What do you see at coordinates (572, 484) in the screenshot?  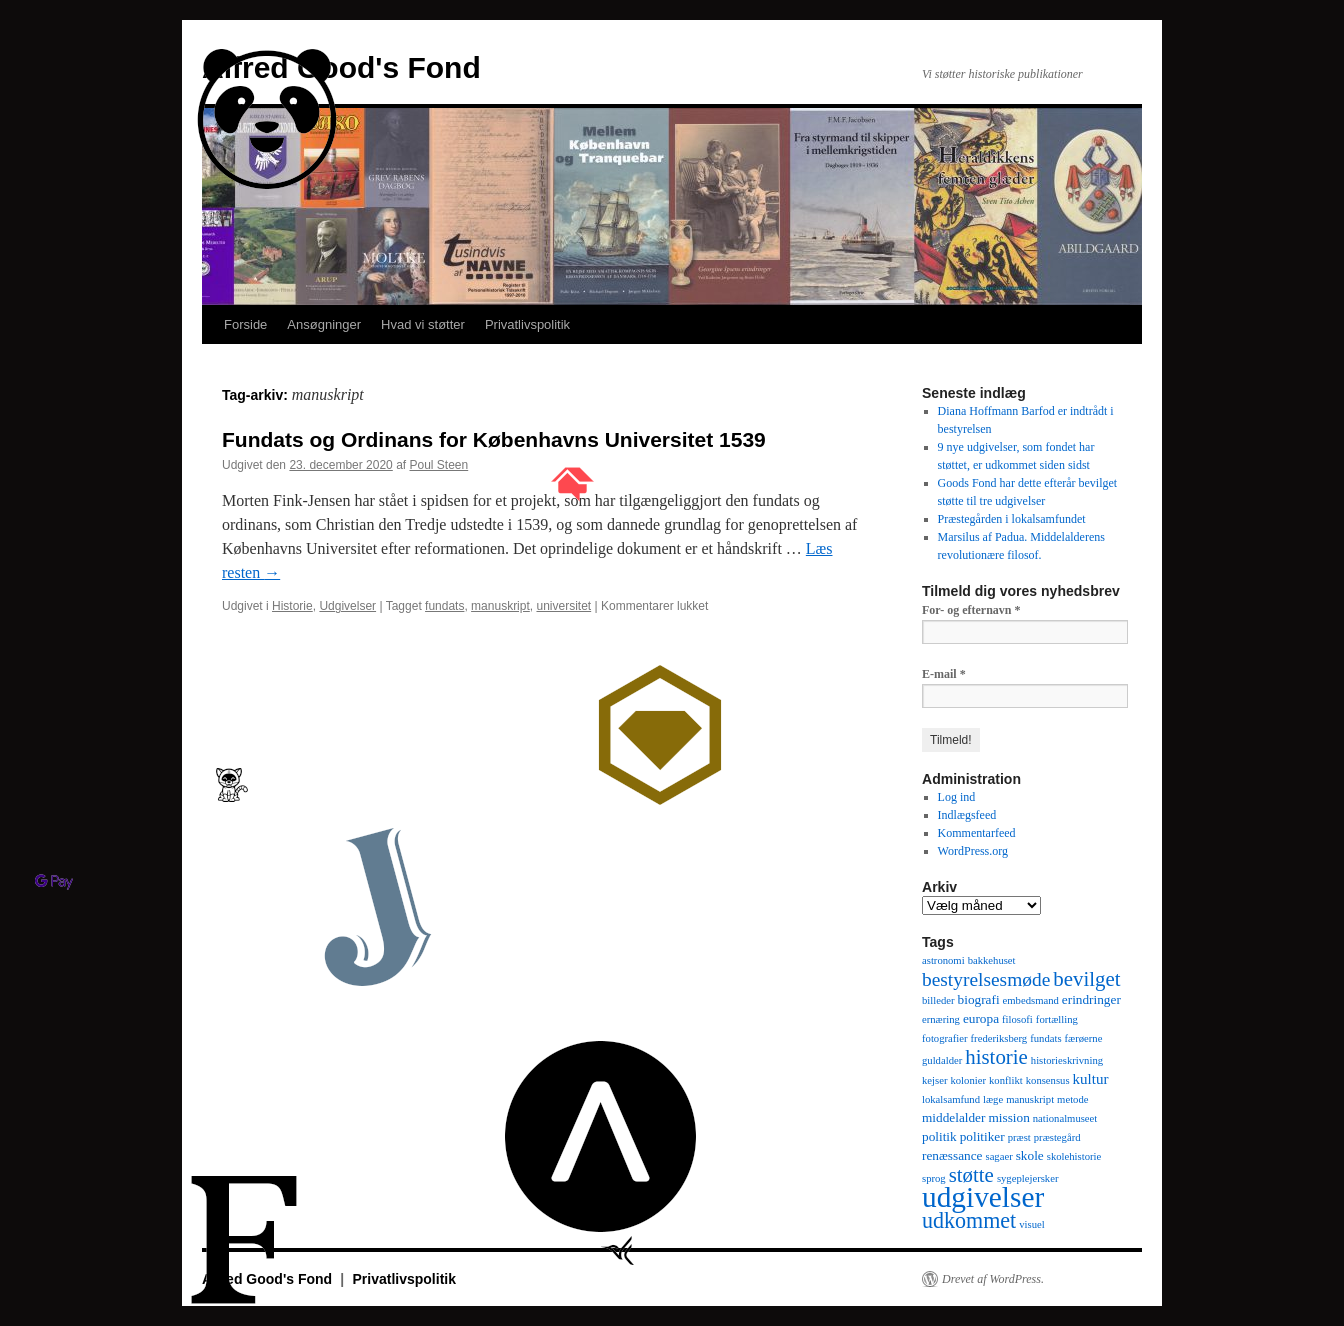 I see `open the HomeAdvisor app` at bounding box center [572, 484].